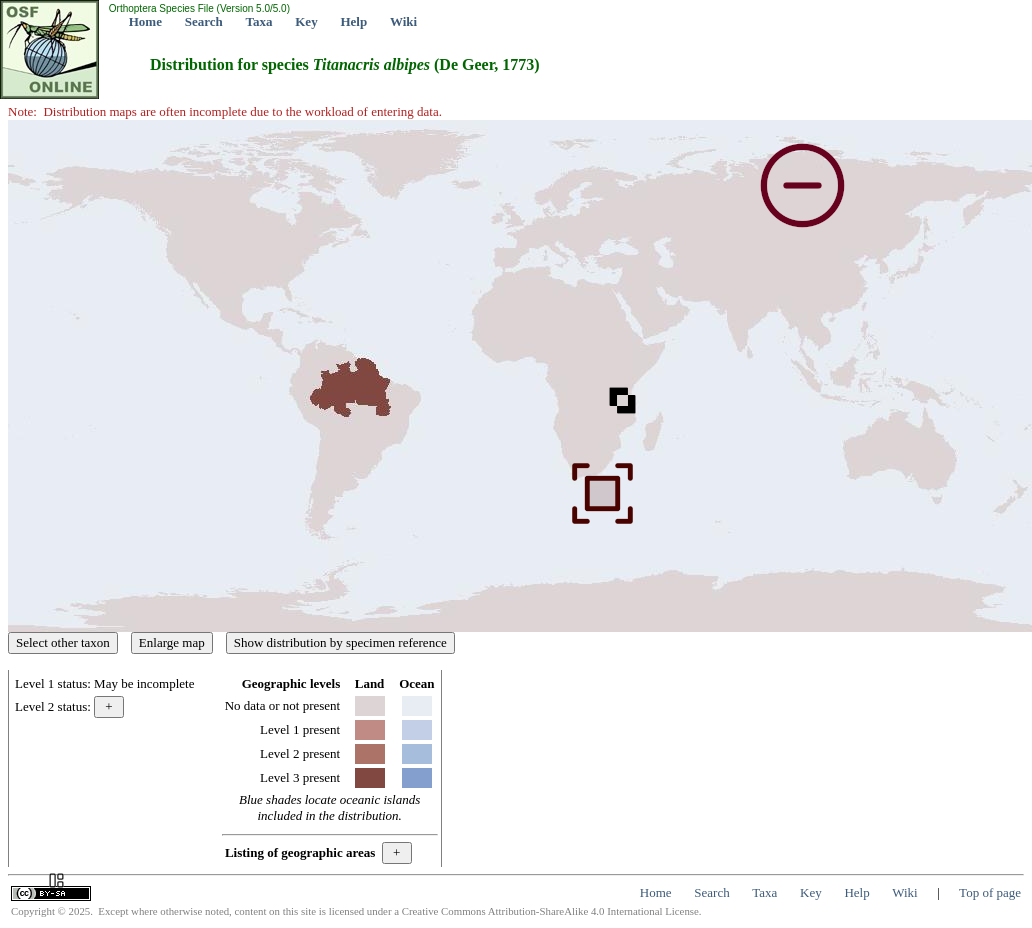 The image size is (1032, 928). Describe the element at coordinates (622, 400) in the screenshot. I see `exclude overlapping areas in a selection` at that location.